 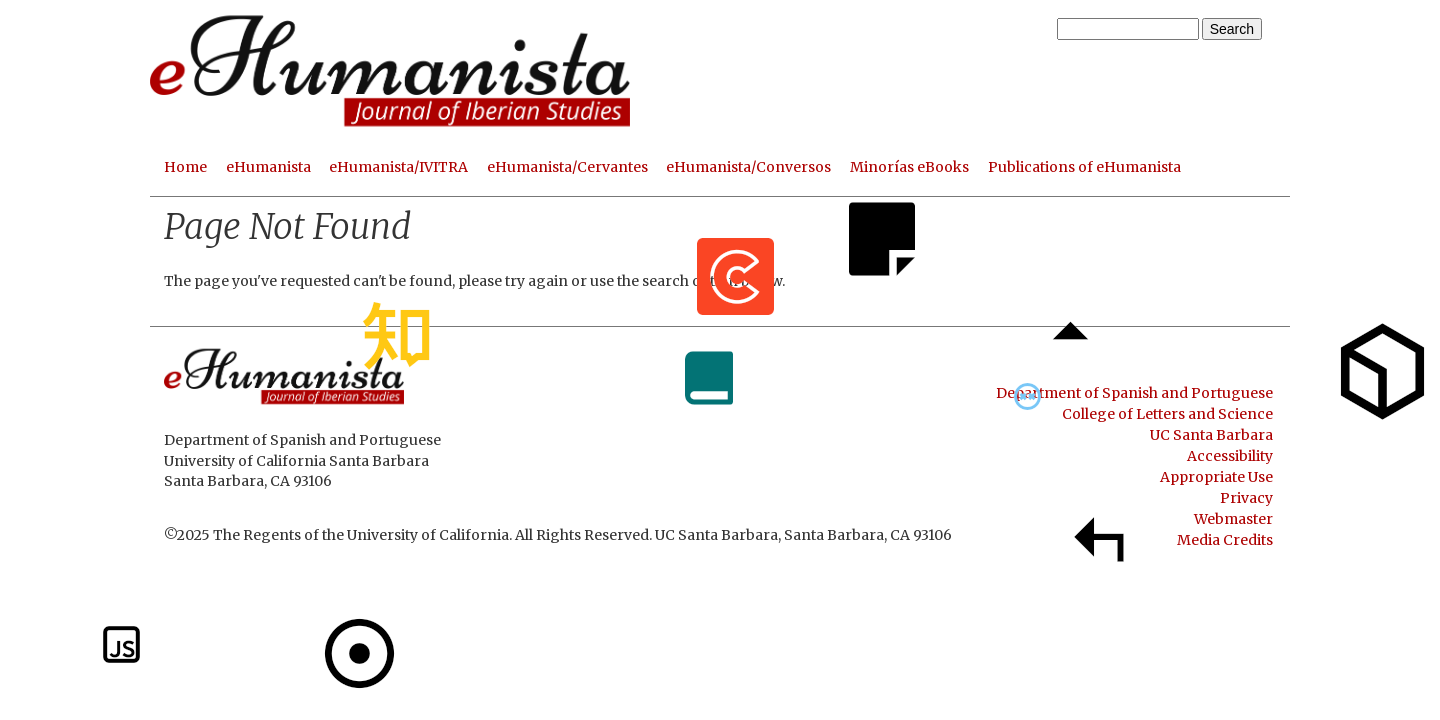 What do you see at coordinates (1102, 540) in the screenshot?
I see `reply to a message` at bounding box center [1102, 540].